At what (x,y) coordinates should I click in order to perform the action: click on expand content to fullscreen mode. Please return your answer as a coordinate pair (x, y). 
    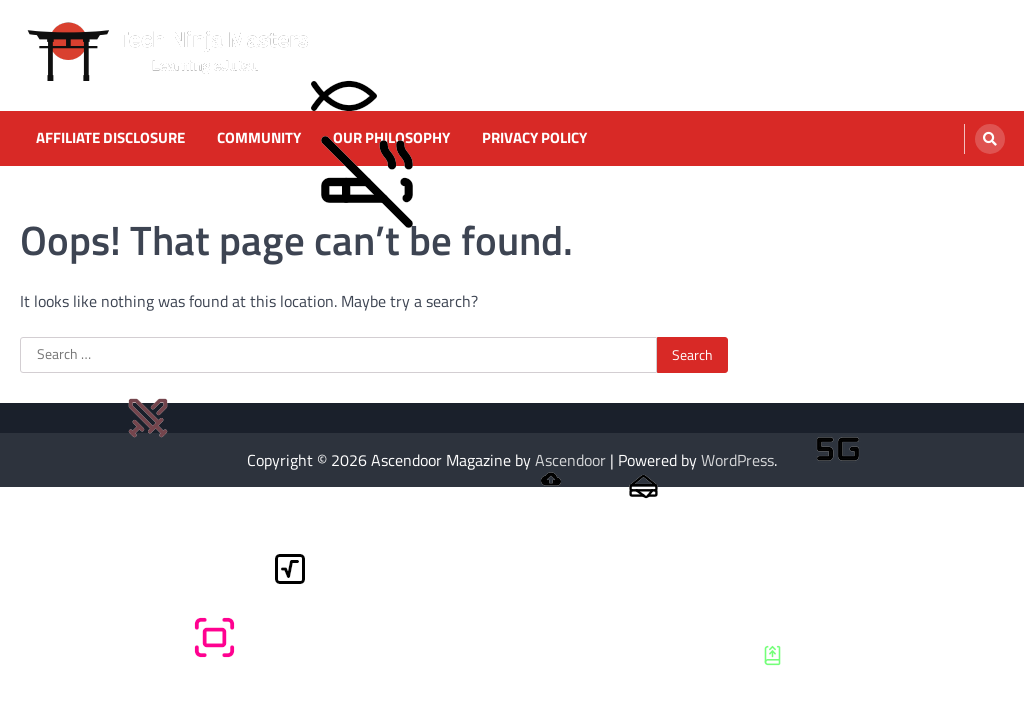
    Looking at the image, I should click on (214, 637).